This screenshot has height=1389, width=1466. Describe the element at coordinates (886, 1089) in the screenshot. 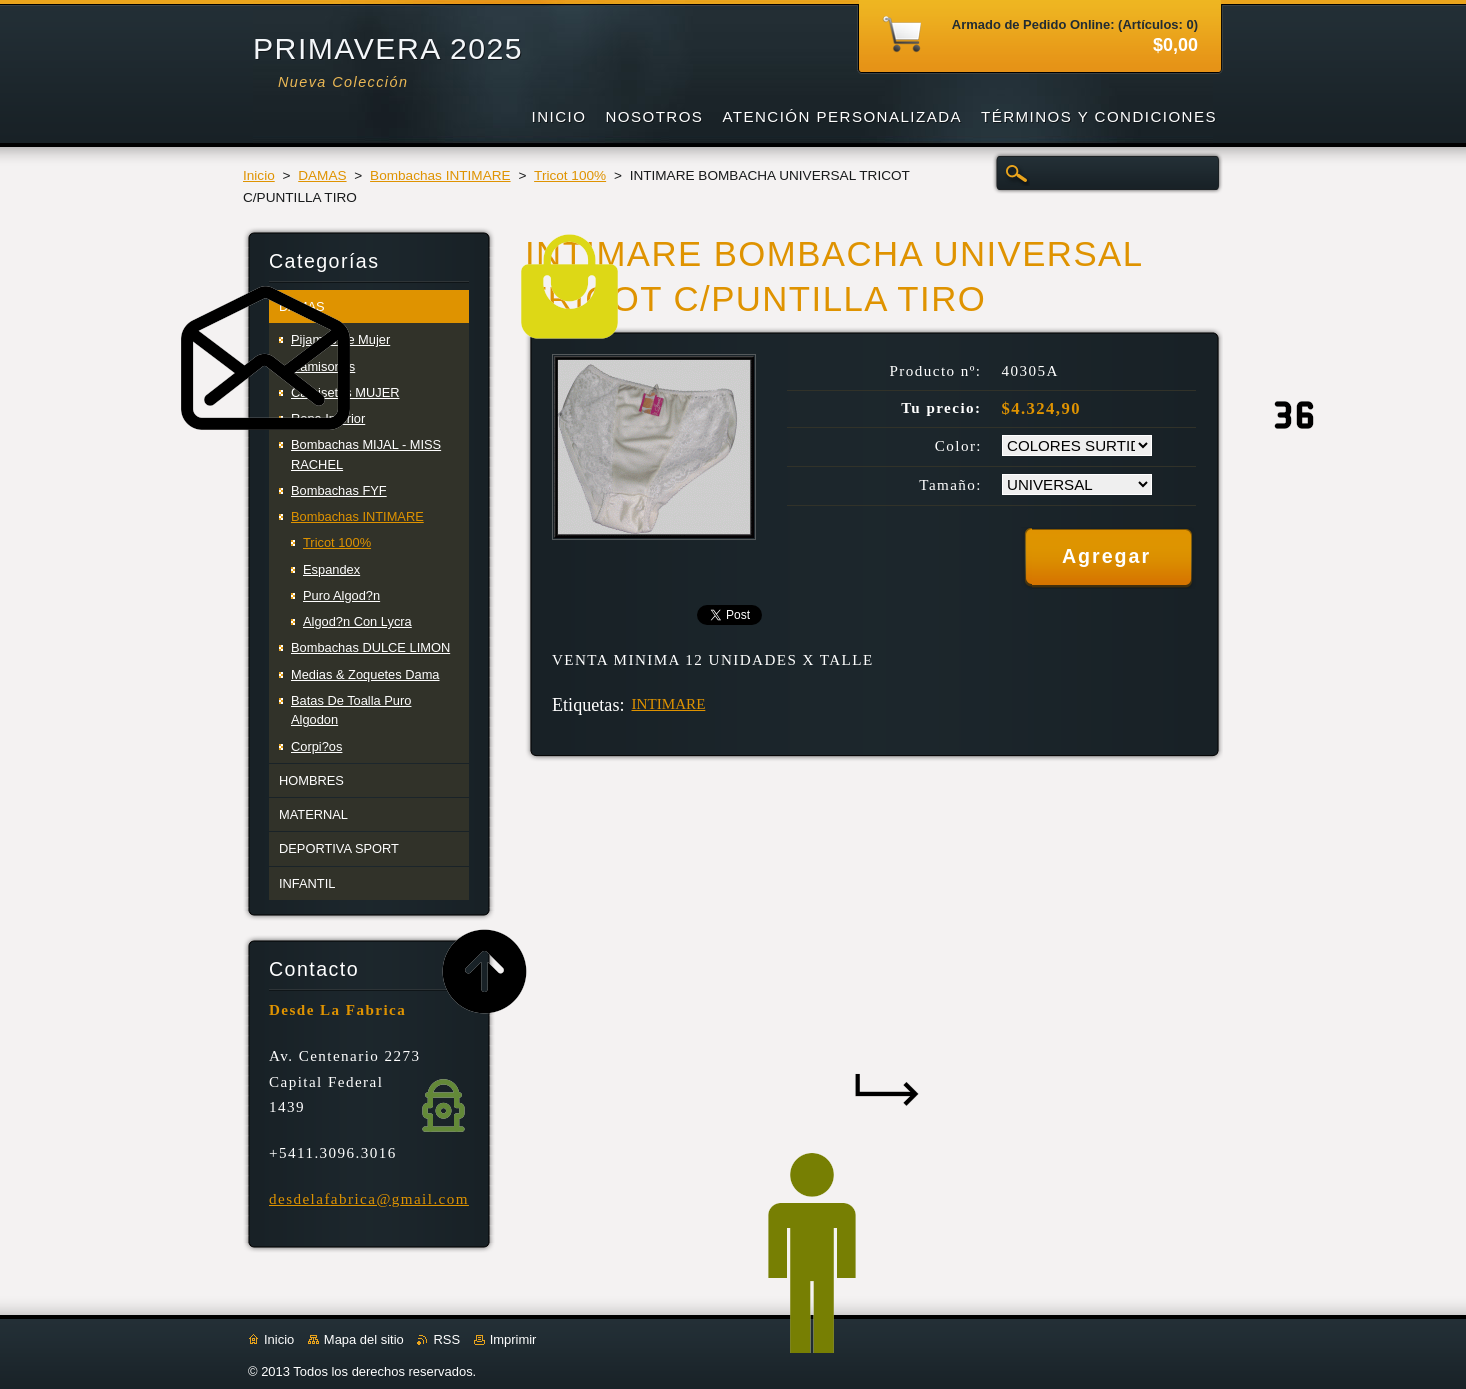

I see `forward or redirect a message` at that location.